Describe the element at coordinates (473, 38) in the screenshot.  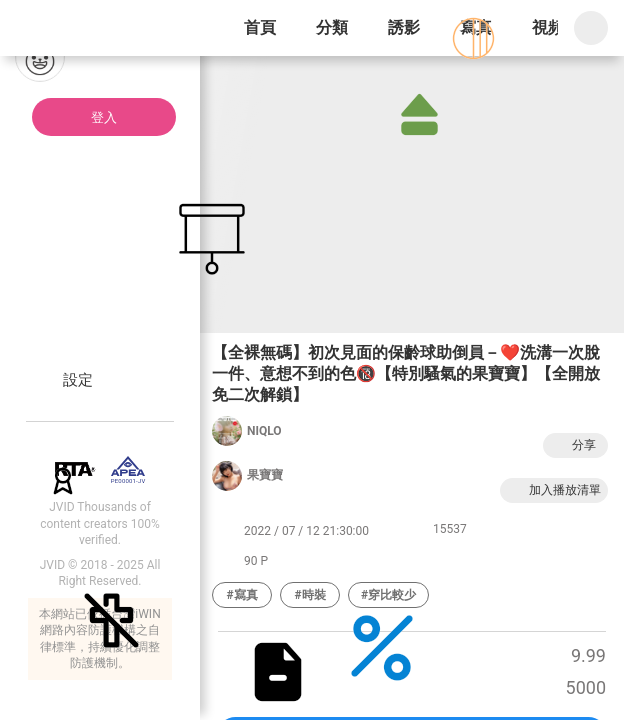
I see `toggle between light and dark mode` at that location.